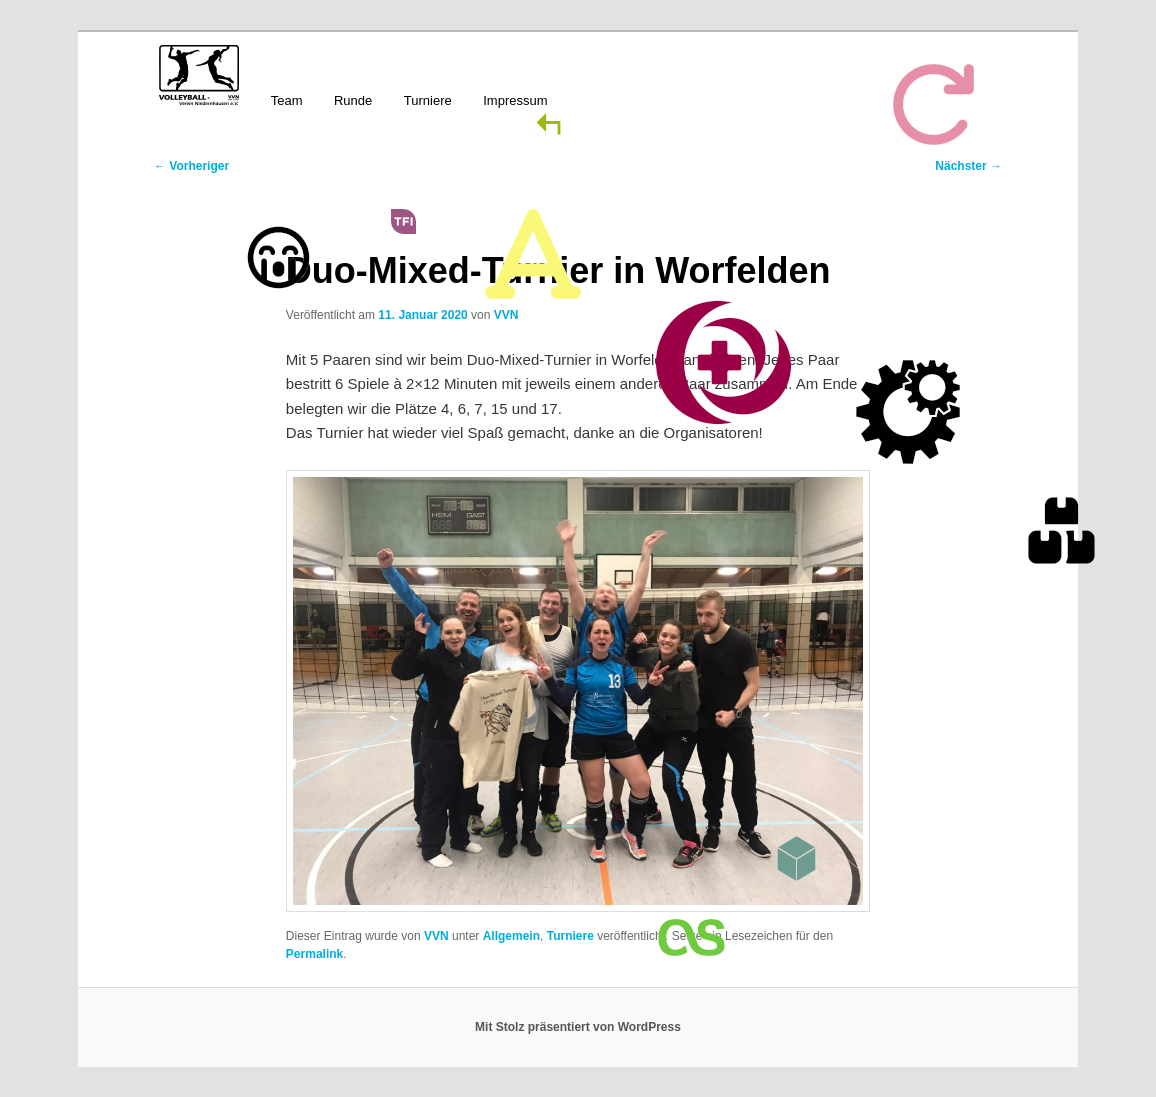  Describe the element at coordinates (933, 104) in the screenshot. I see `redo the last action` at that location.